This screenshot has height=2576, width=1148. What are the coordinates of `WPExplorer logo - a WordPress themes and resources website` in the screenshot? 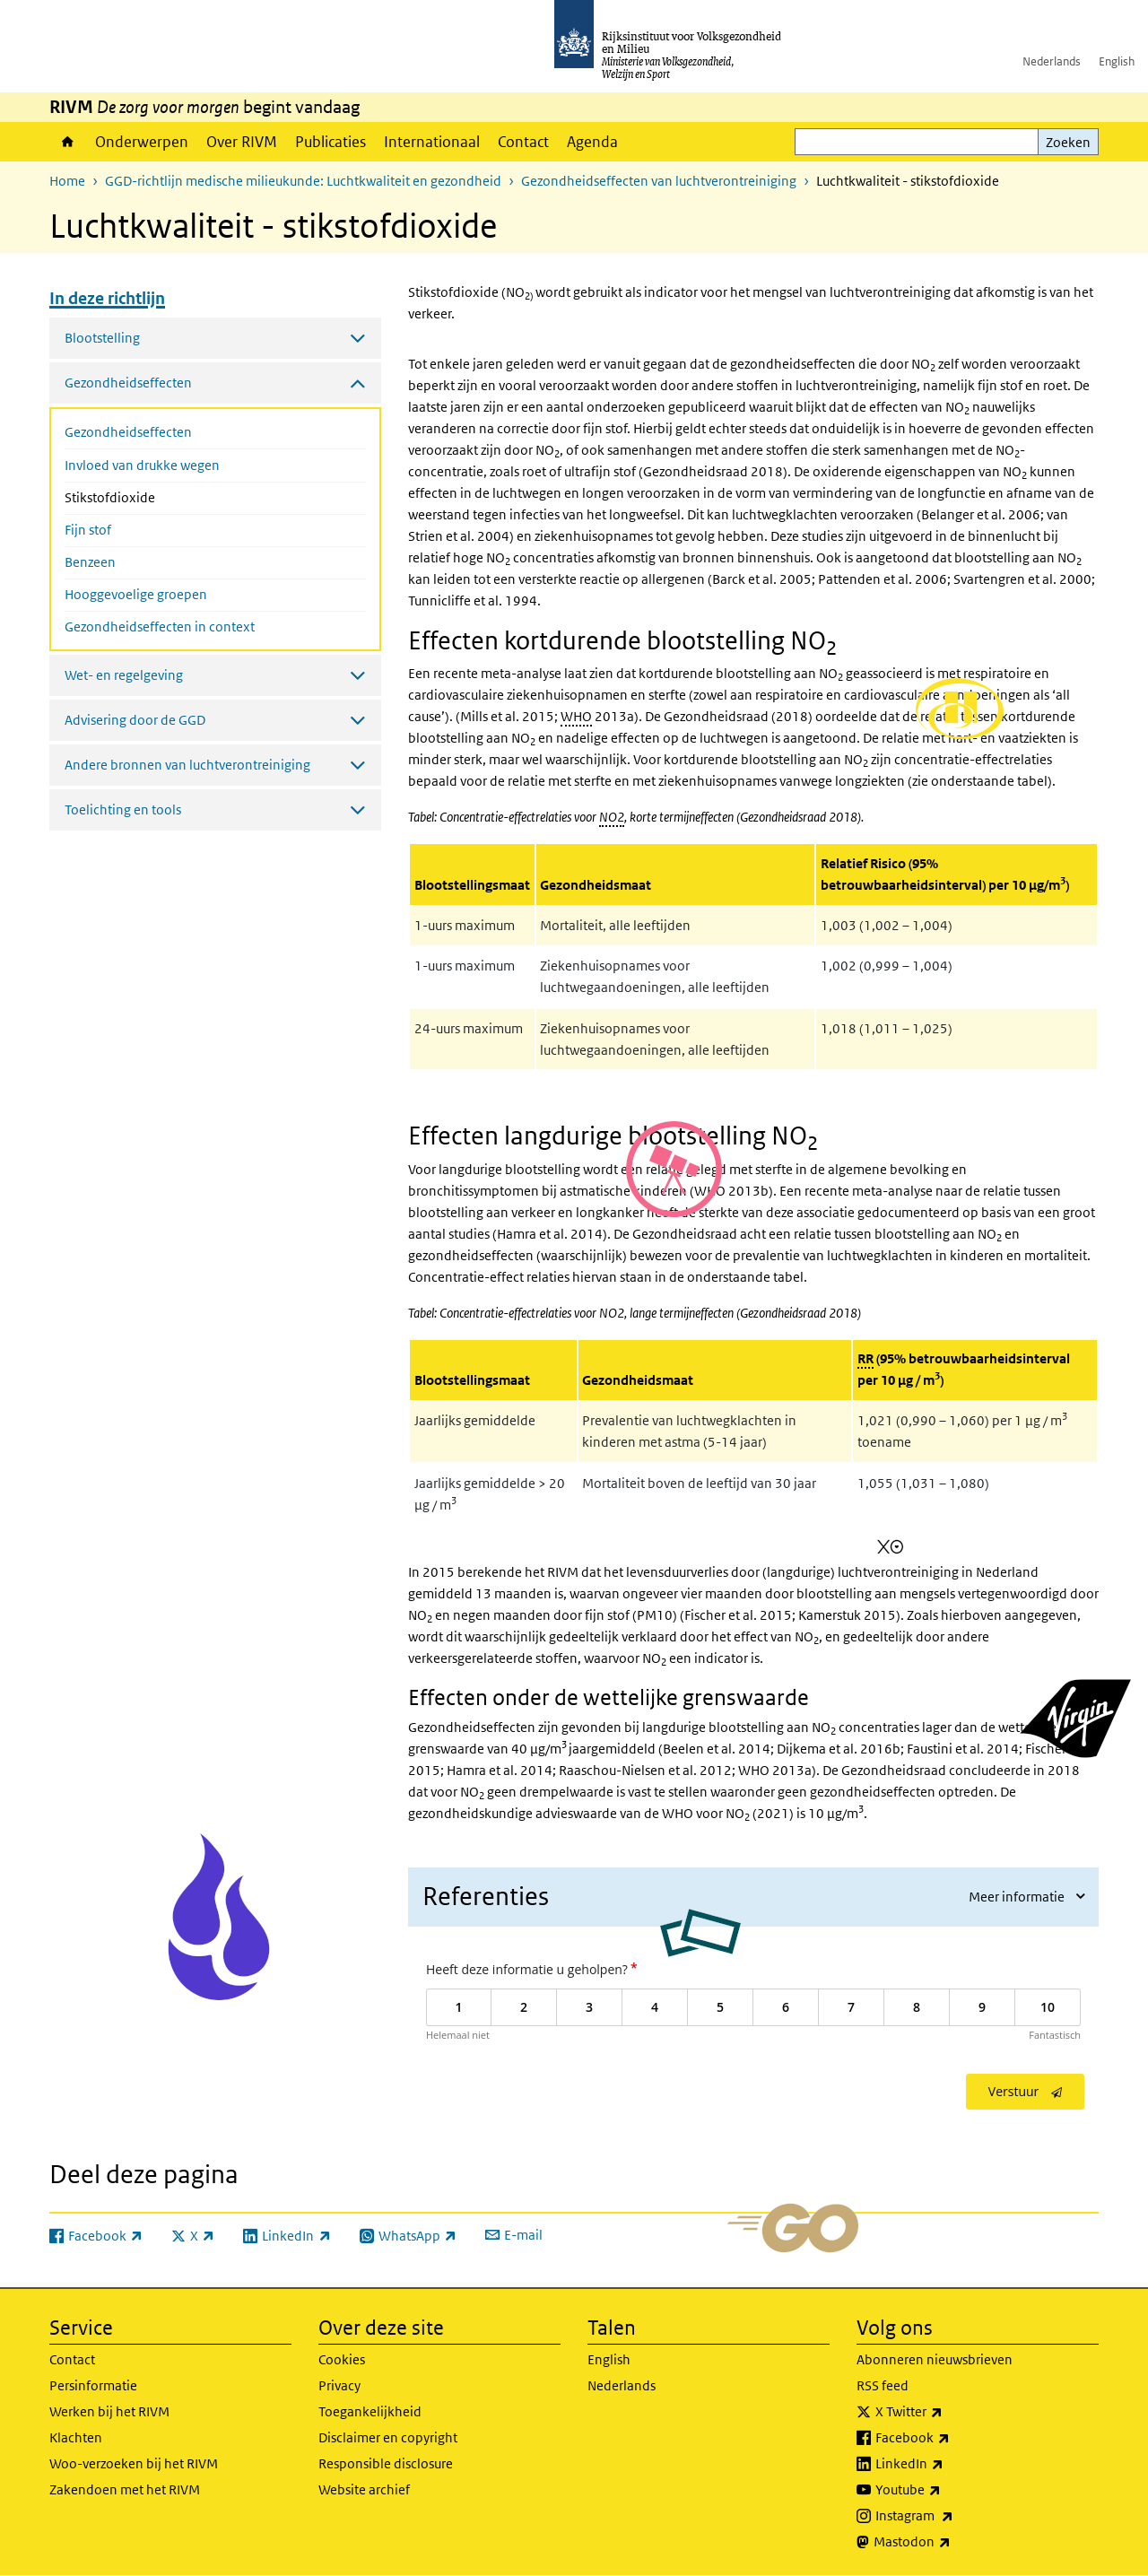 It's located at (674, 1169).